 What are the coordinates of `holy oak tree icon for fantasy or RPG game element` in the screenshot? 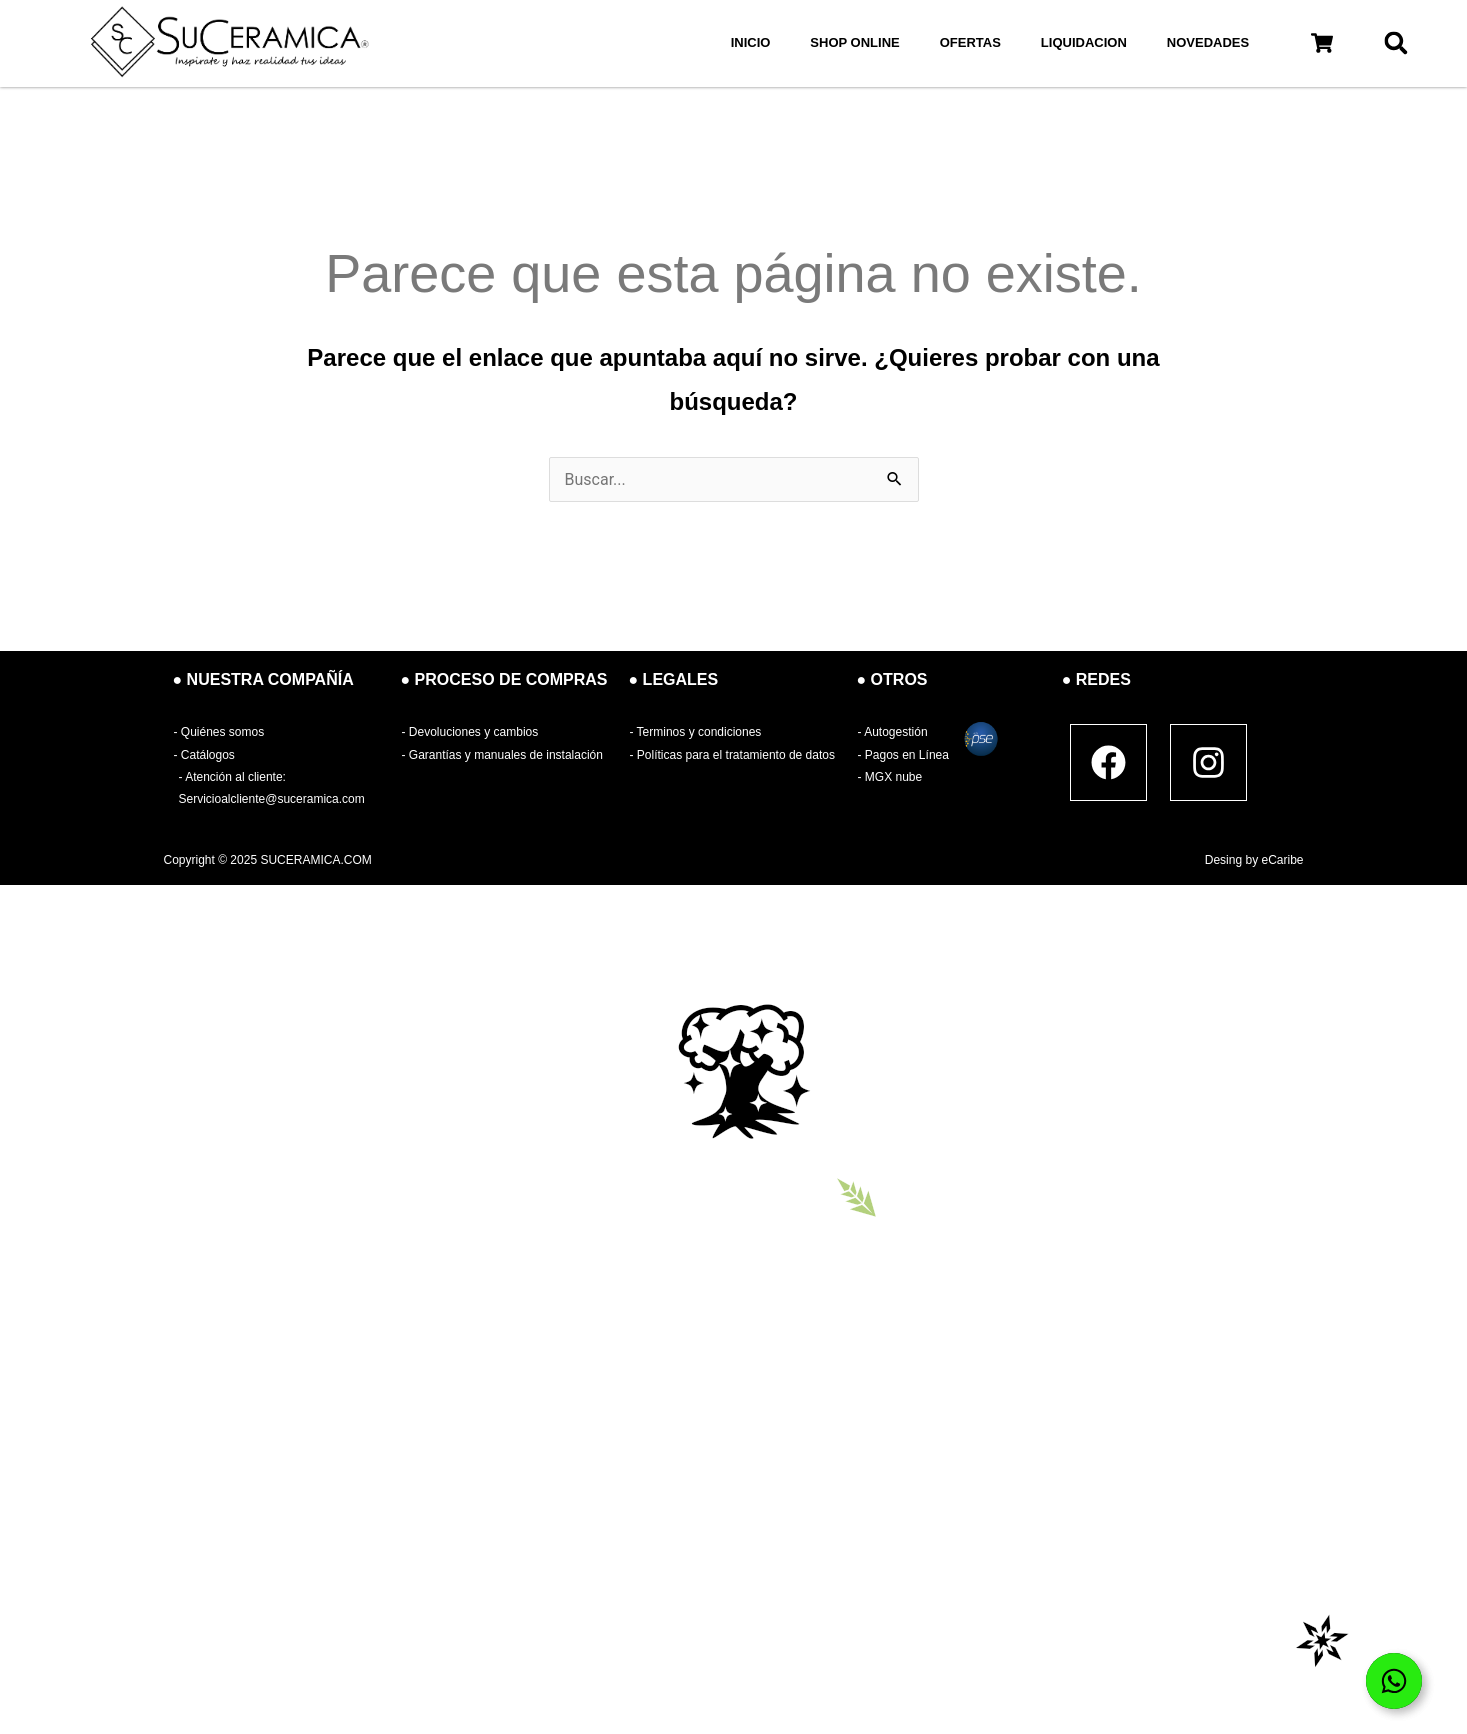 It's located at (744, 1070).